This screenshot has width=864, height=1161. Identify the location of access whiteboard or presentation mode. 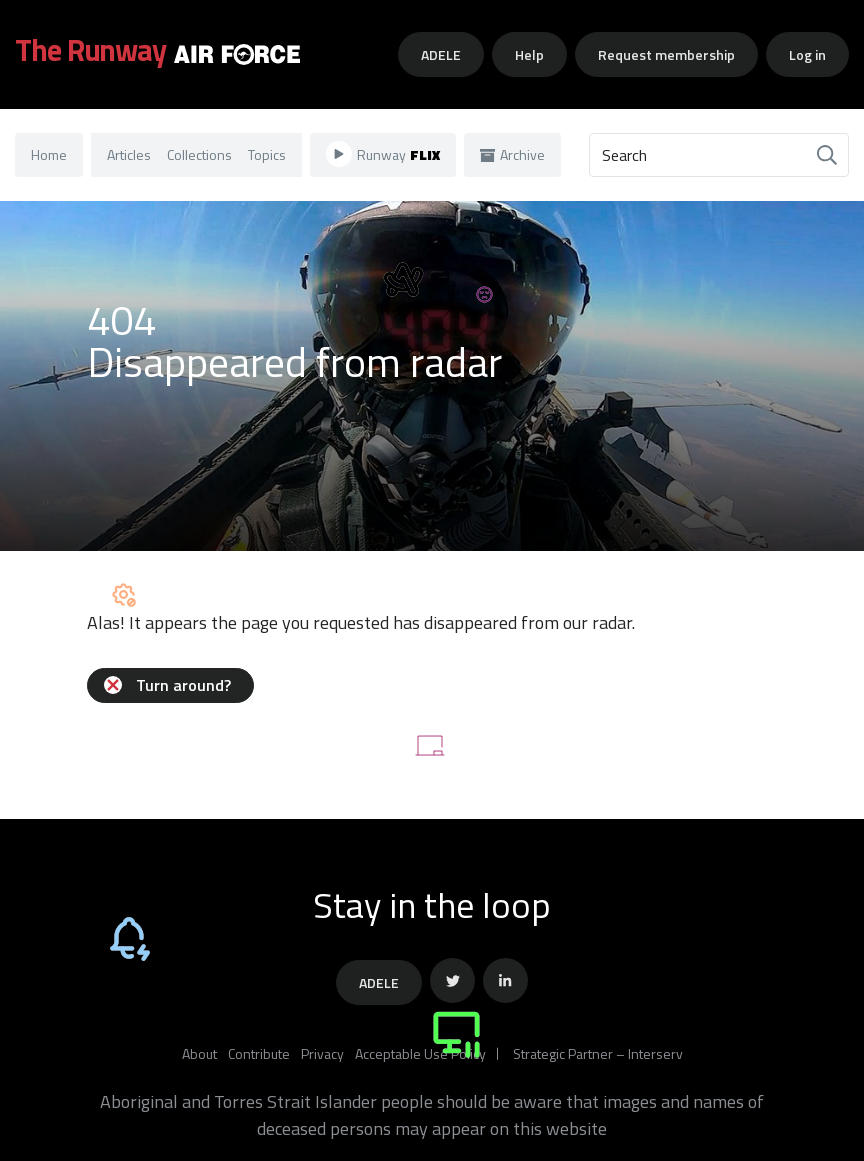
(430, 746).